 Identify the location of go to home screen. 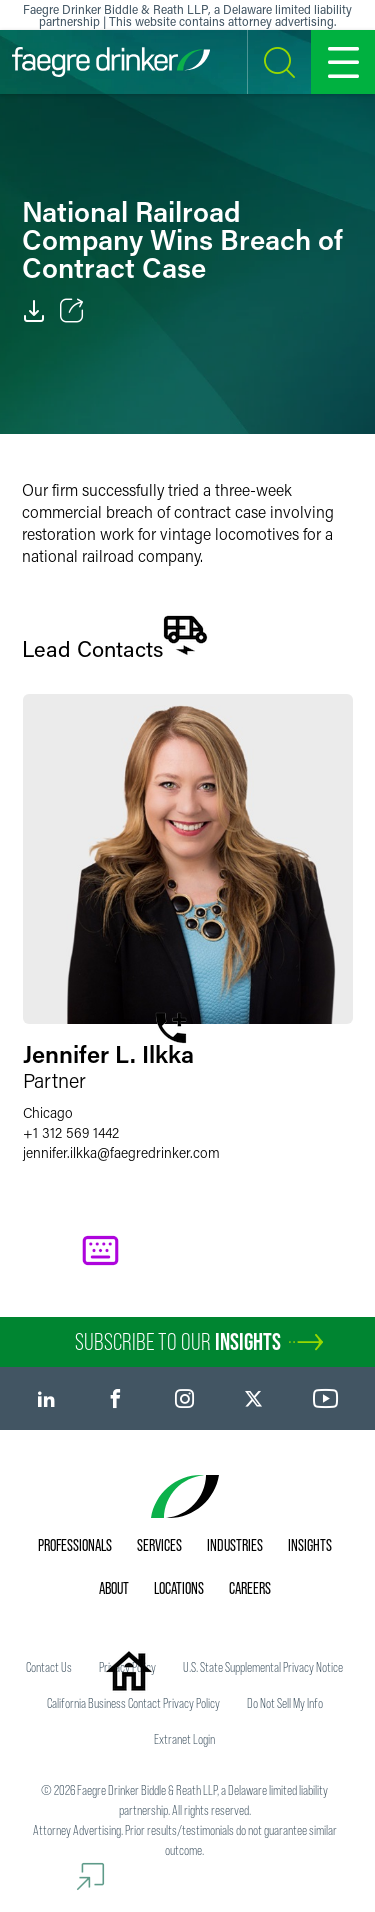
(129, 1672).